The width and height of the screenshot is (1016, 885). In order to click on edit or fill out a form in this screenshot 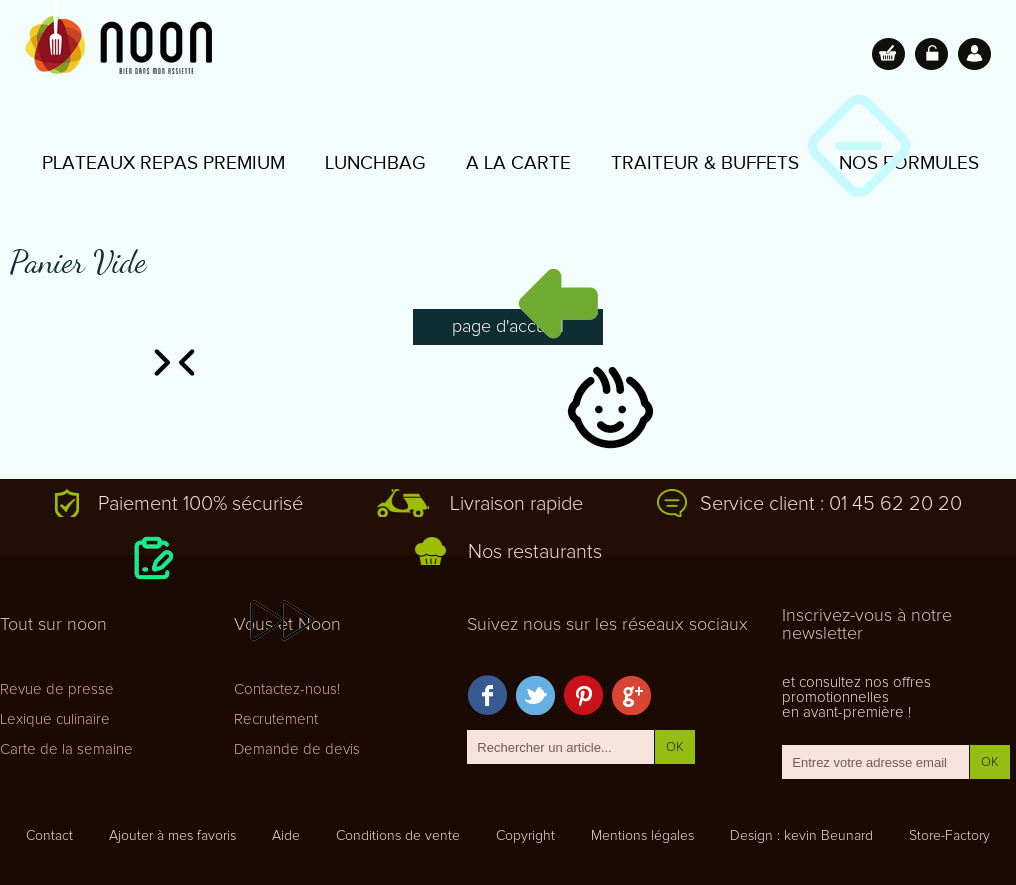, I will do `click(152, 558)`.